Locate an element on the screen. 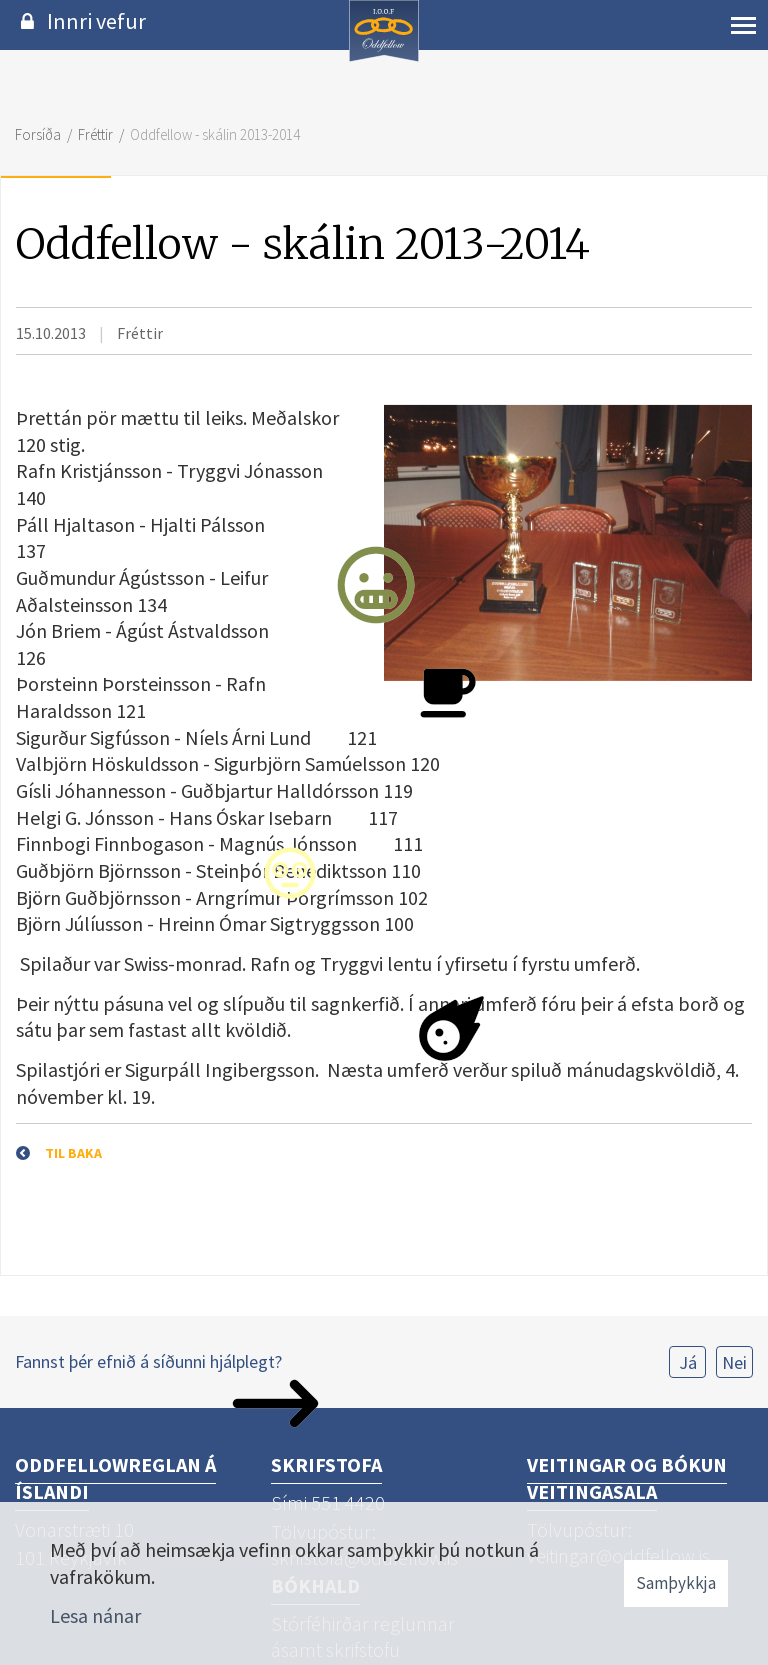 The image size is (768, 1665). proceed to the next step is located at coordinates (275, 1403).